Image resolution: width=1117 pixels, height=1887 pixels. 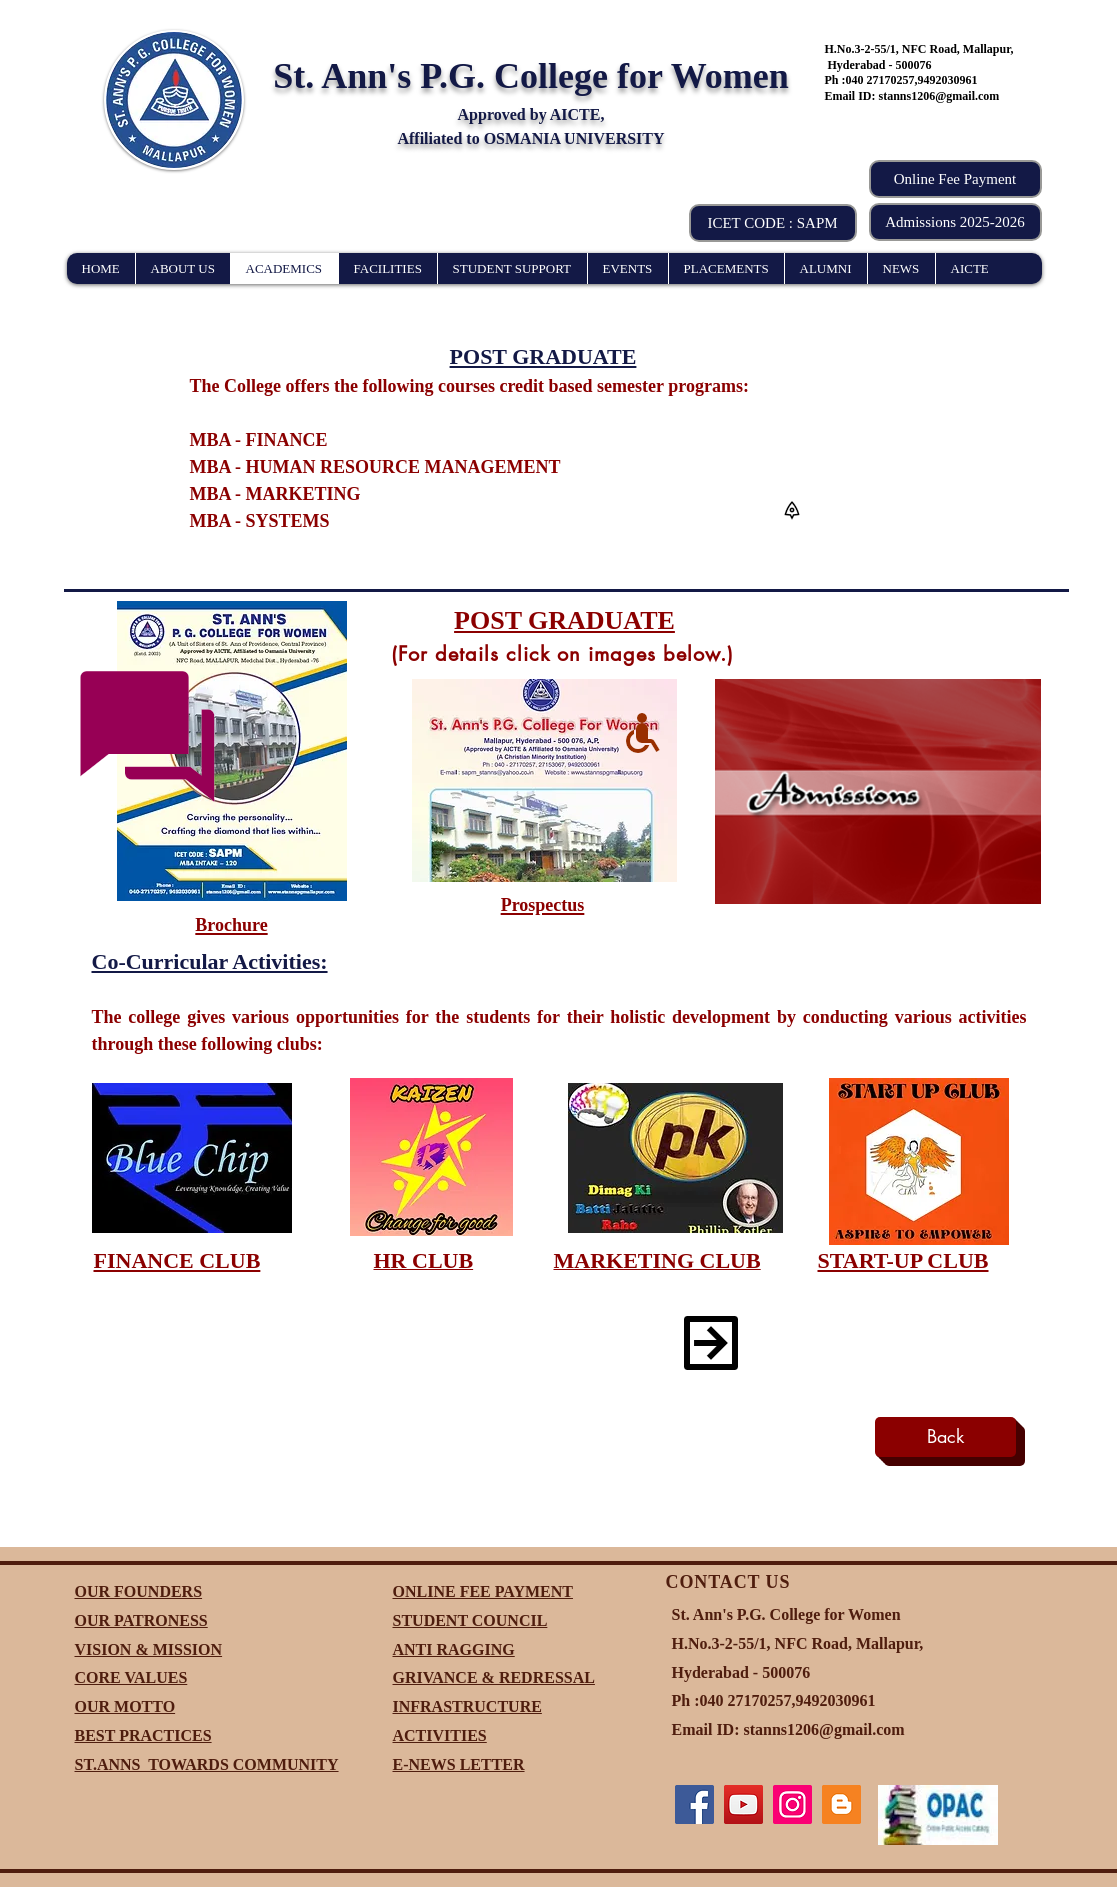 What do you see at coordinates (642, 733) in the screenshot?
I see `indicates wheelchair accessibility` at bounding box center [642, 733].